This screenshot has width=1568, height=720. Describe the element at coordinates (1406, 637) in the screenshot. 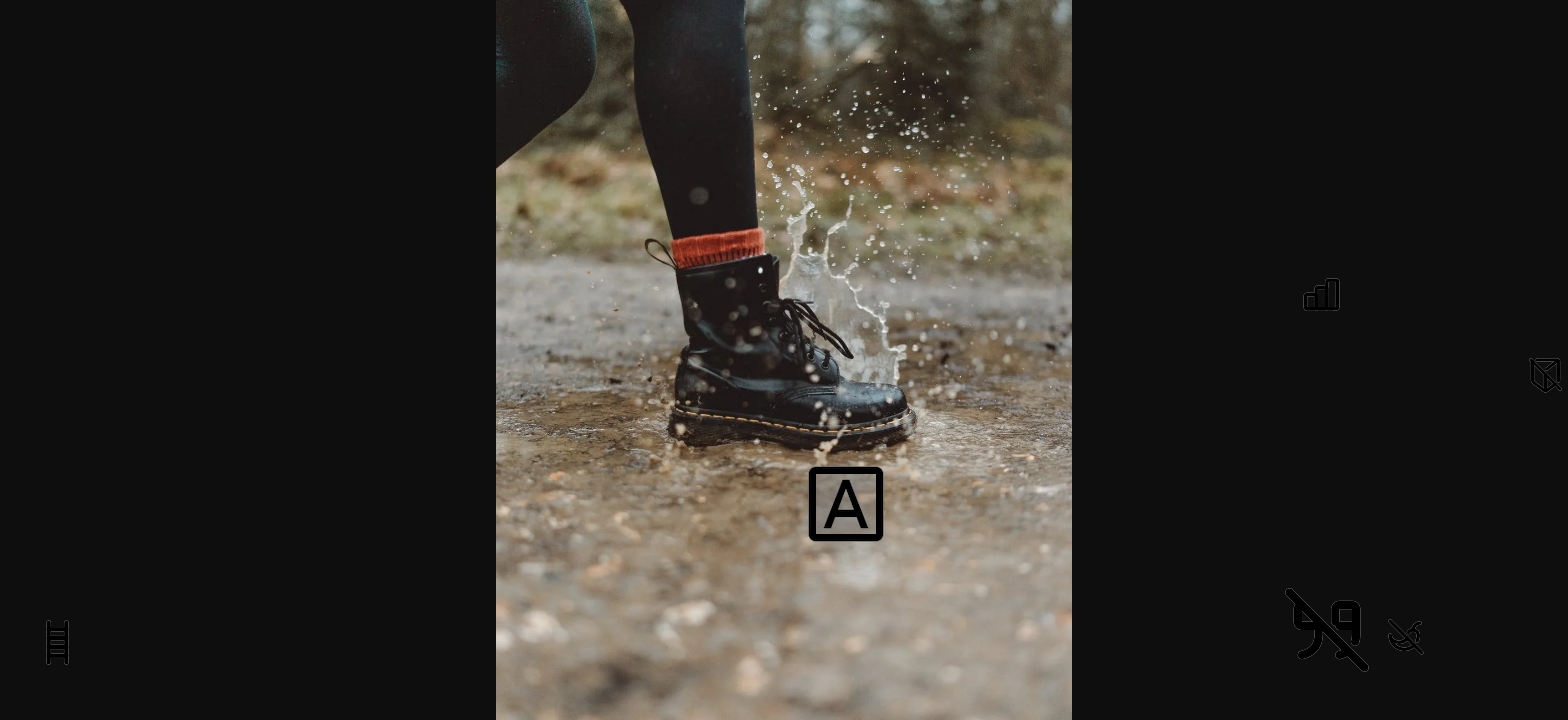

I see `disable spicy food filter` at that location.